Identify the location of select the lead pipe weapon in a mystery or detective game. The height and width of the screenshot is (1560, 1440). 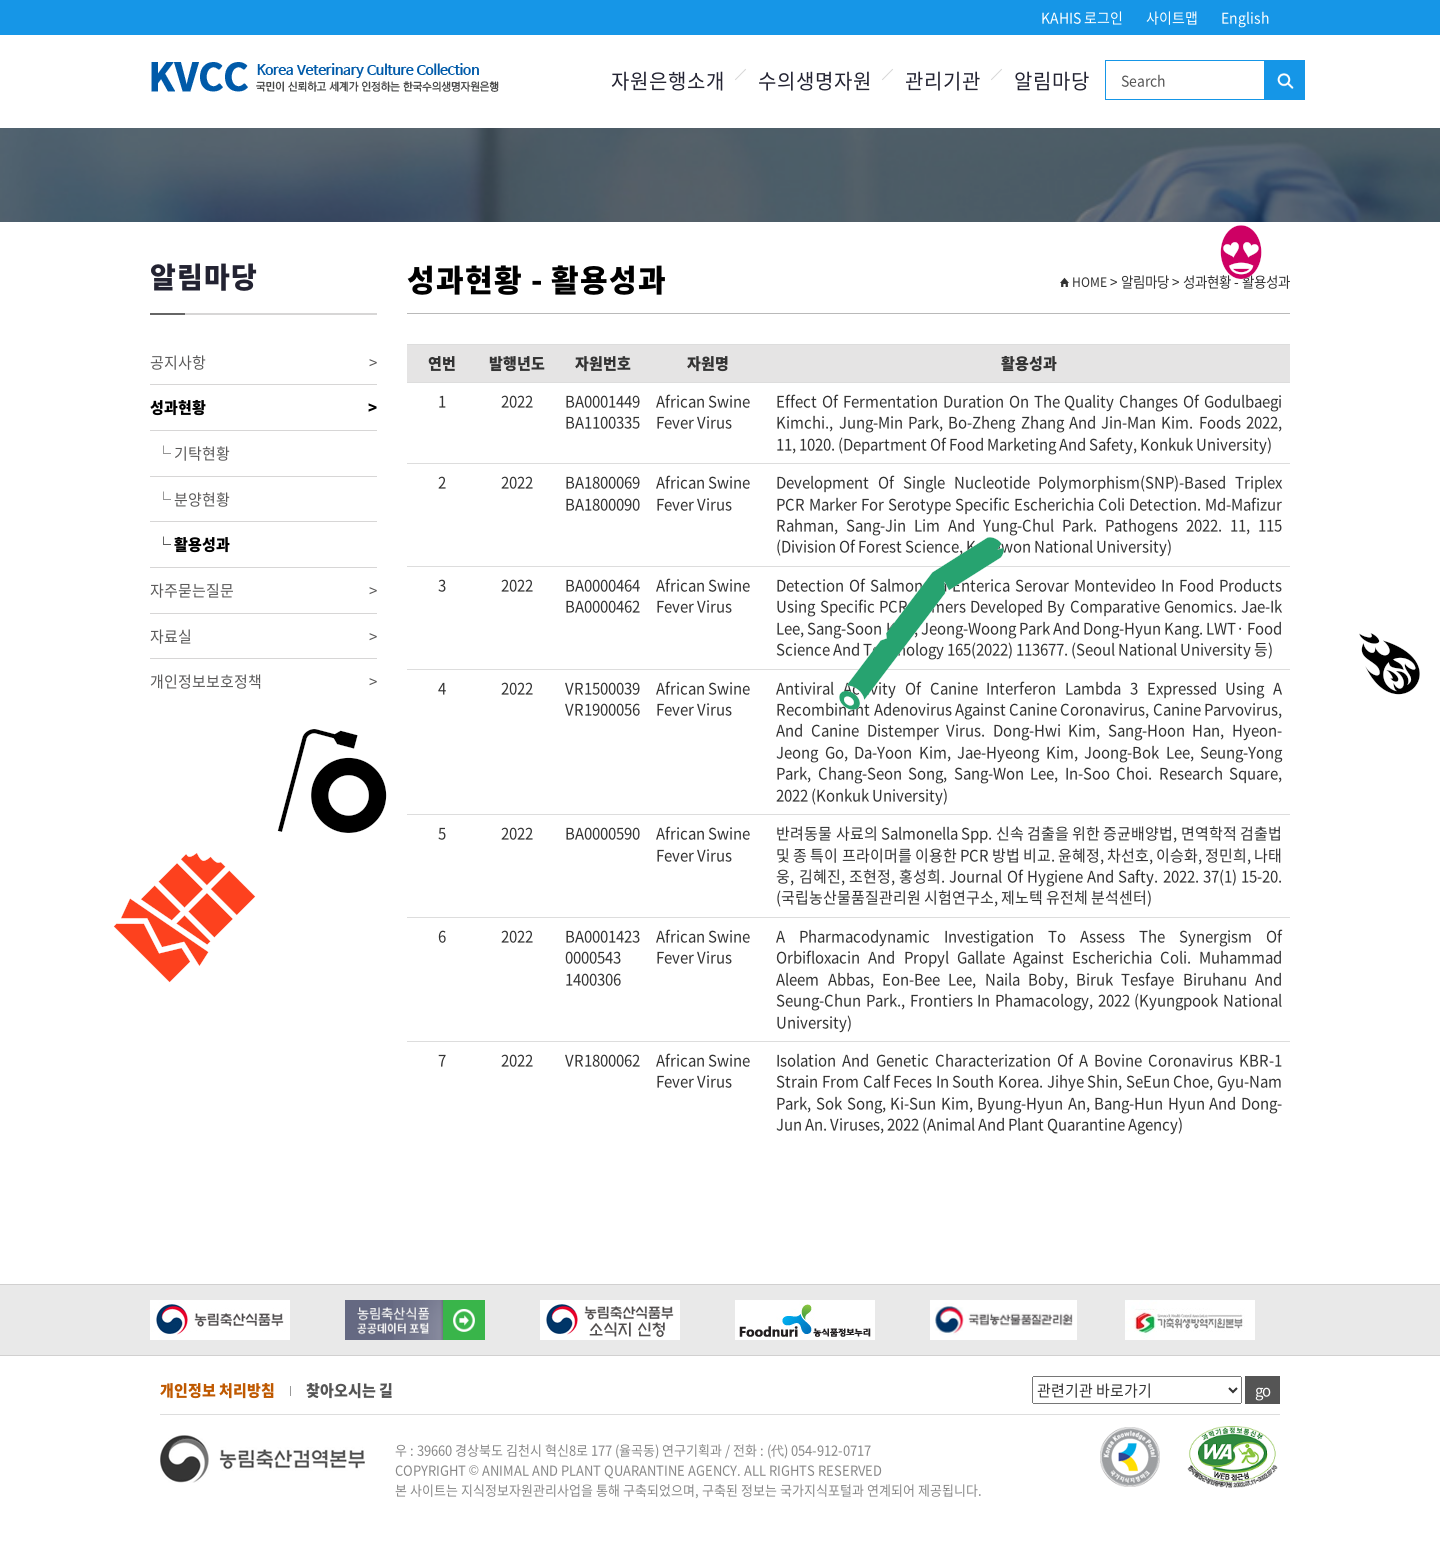
(921, 623).